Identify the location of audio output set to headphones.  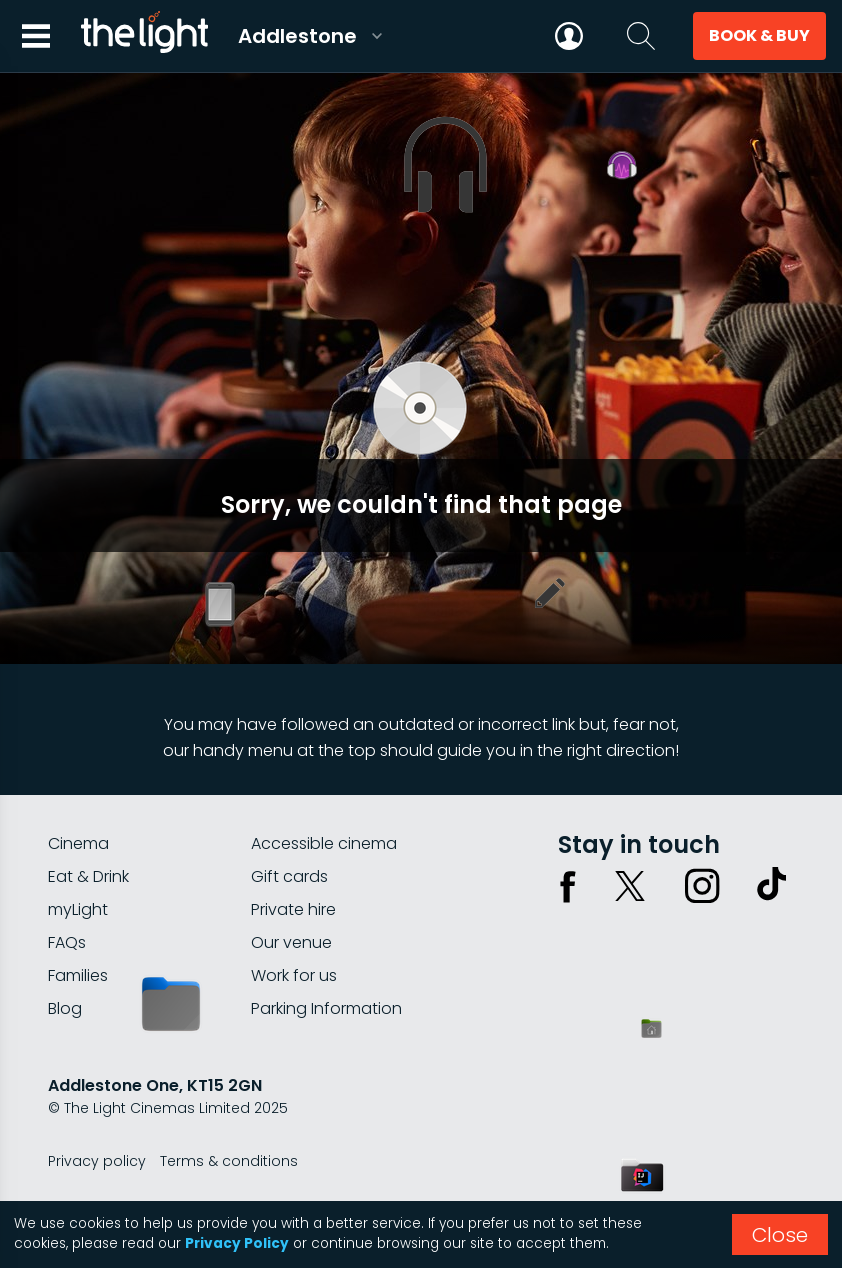
(445, 164).